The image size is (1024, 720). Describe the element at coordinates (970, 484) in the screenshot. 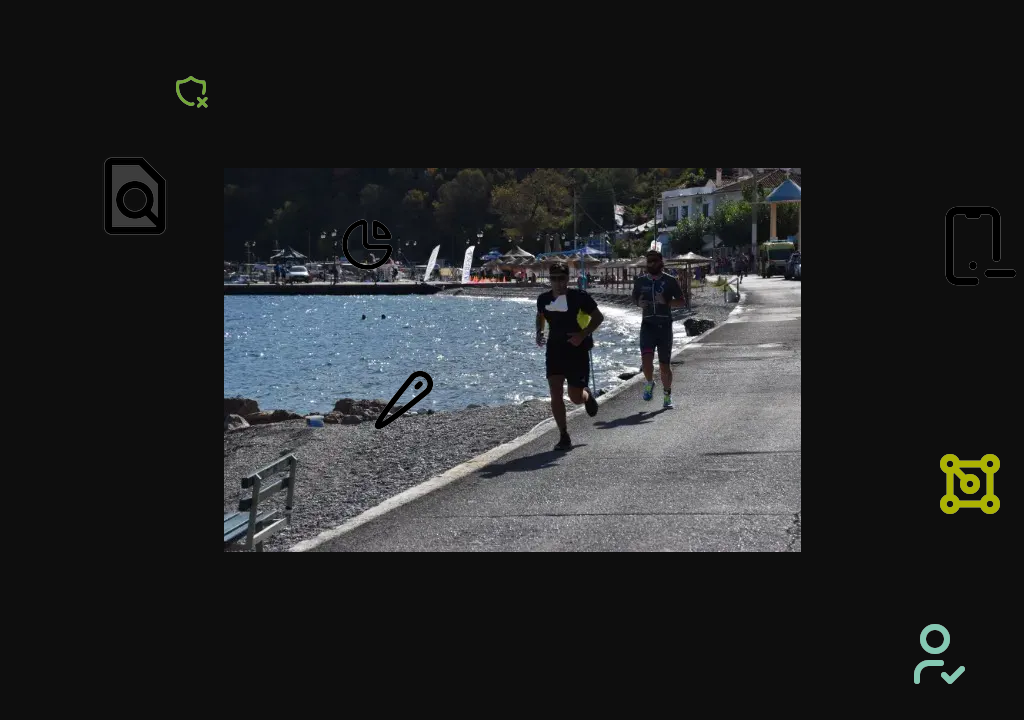

I see `view complex network topology` at that location.